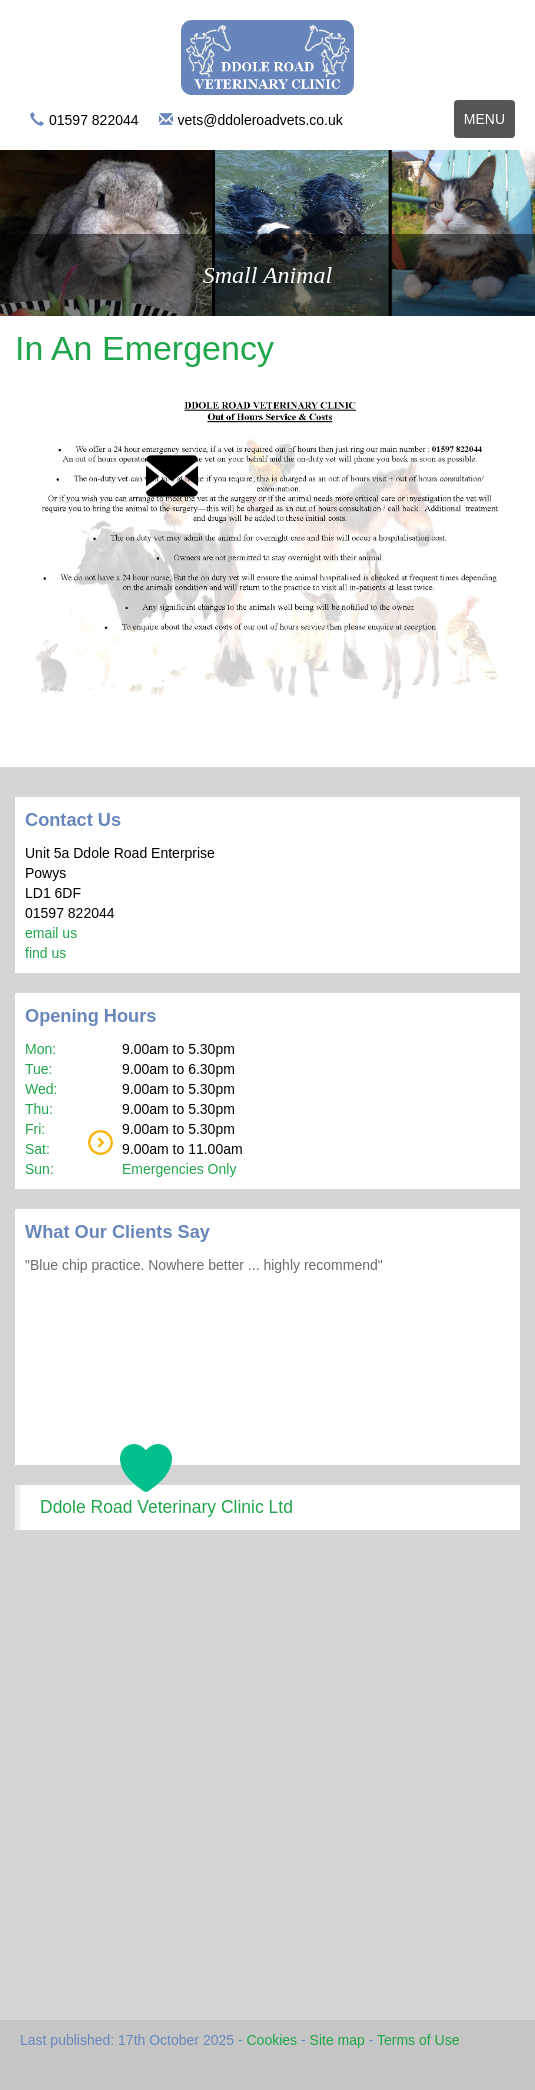 The image size is (535, 2090). What do you see at coordinates (100, 1142) in the screenshot?
I see `go to next item or page` at bounding box center [100, 1142].